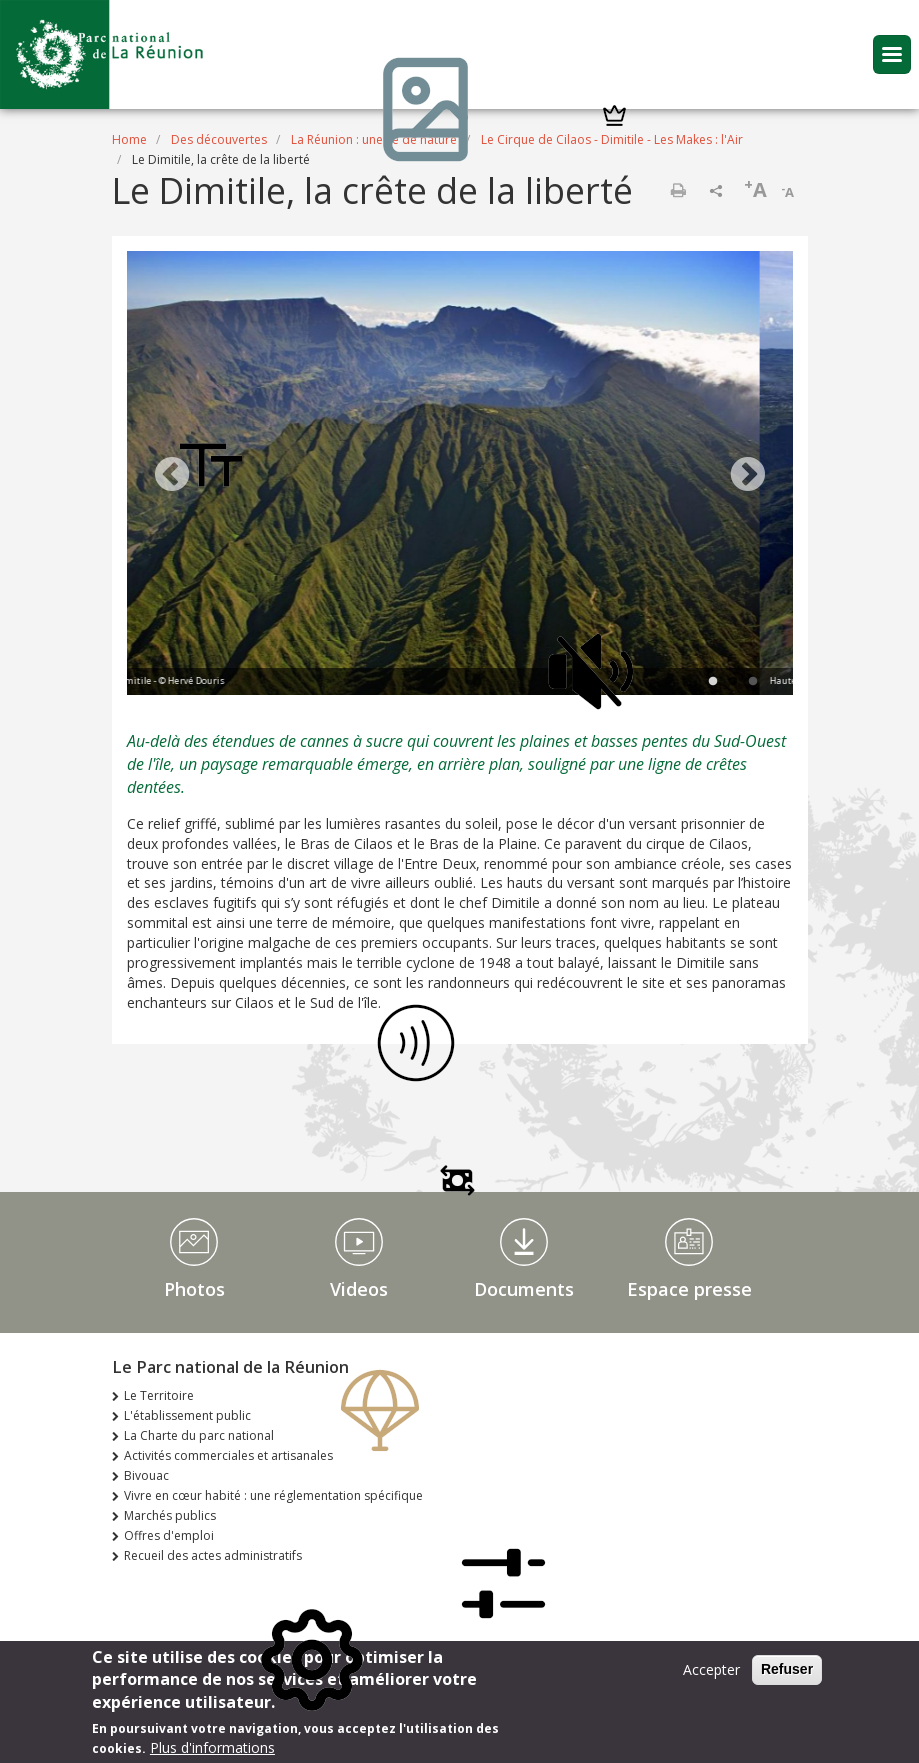 Image resolution: width=919 pixels, height=1763 pixels. What do you see at coordinates (380, 1412) in the screenshot?
I see `access airdrop or file drop feature` at bounding box center [380, 1412].